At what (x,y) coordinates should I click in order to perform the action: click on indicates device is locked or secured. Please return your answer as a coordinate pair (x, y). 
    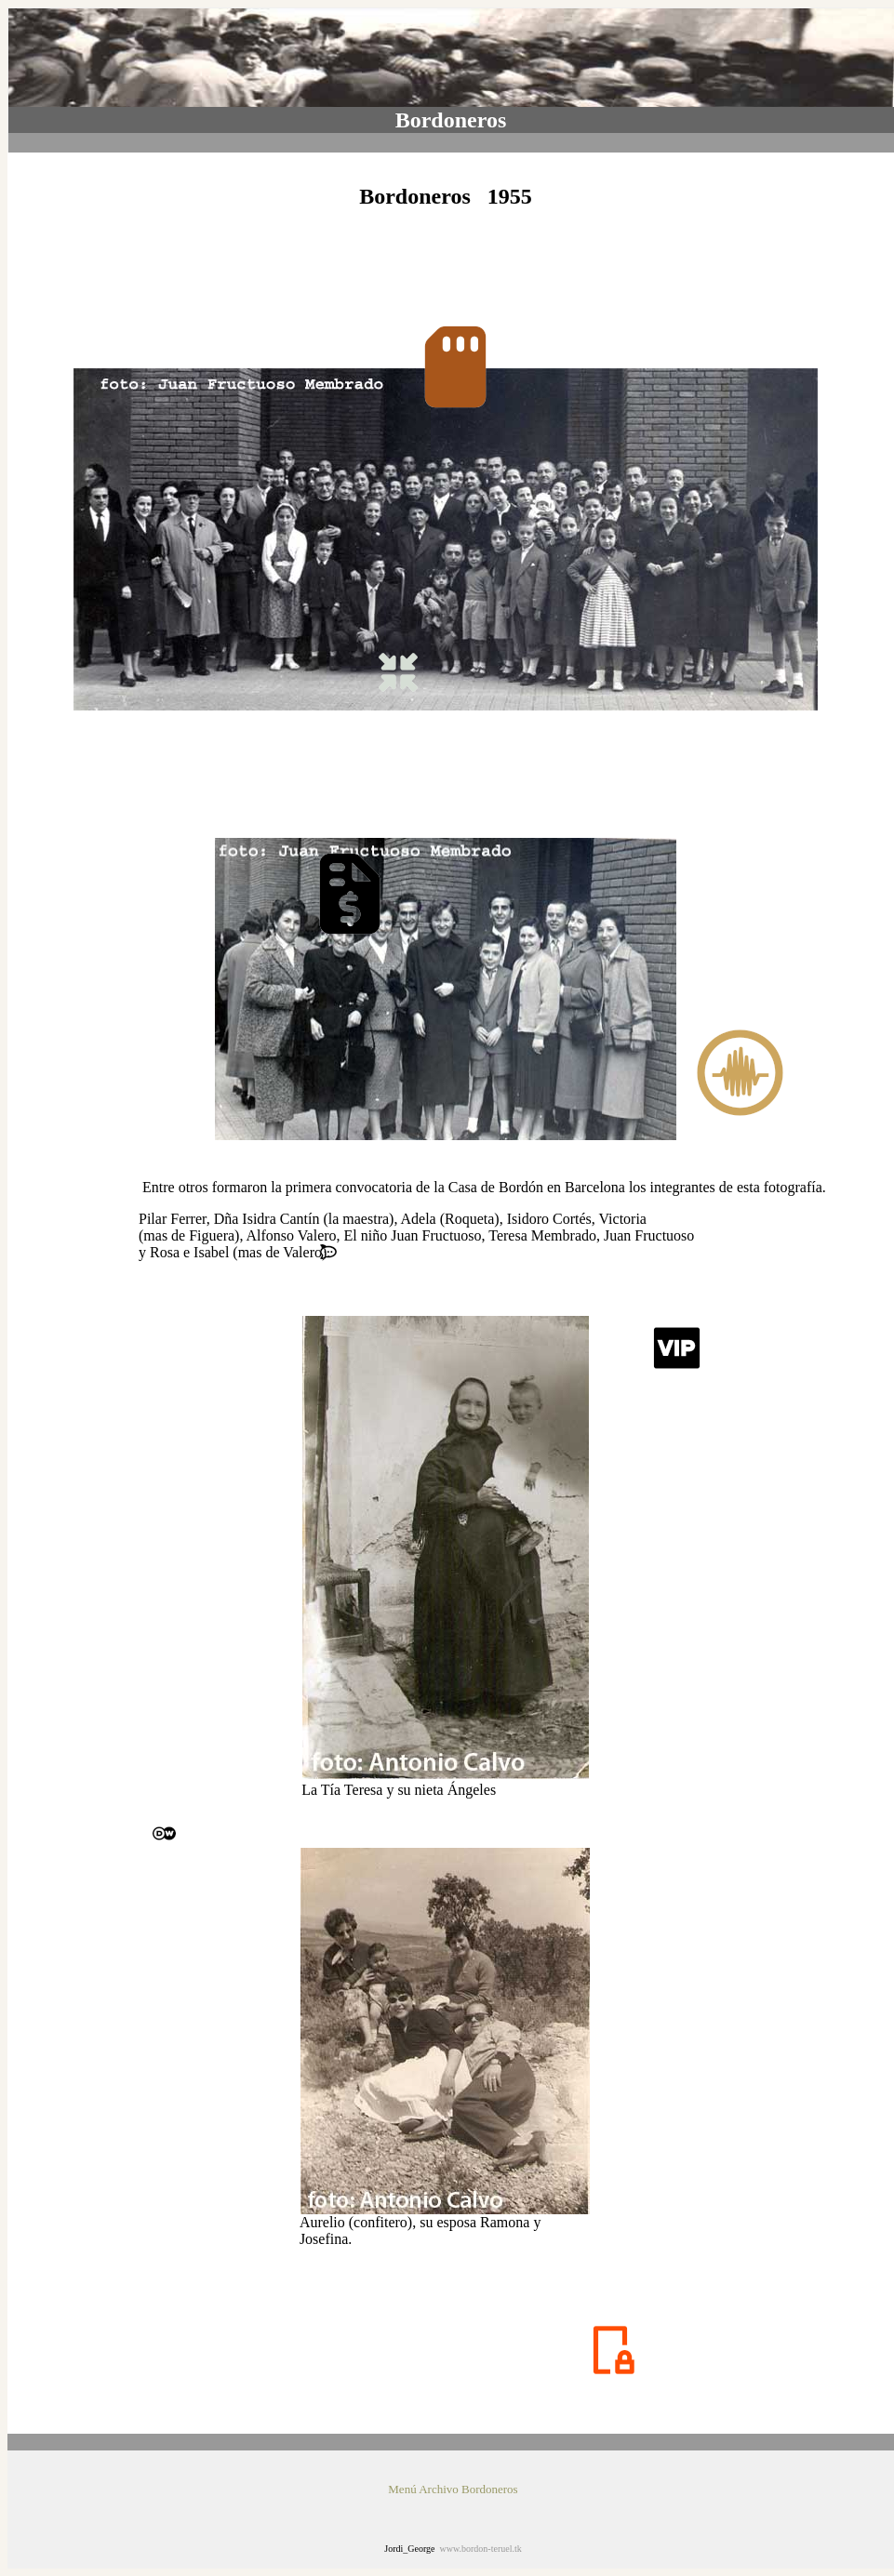
    Looking at the image, I should click on (610, 2350).